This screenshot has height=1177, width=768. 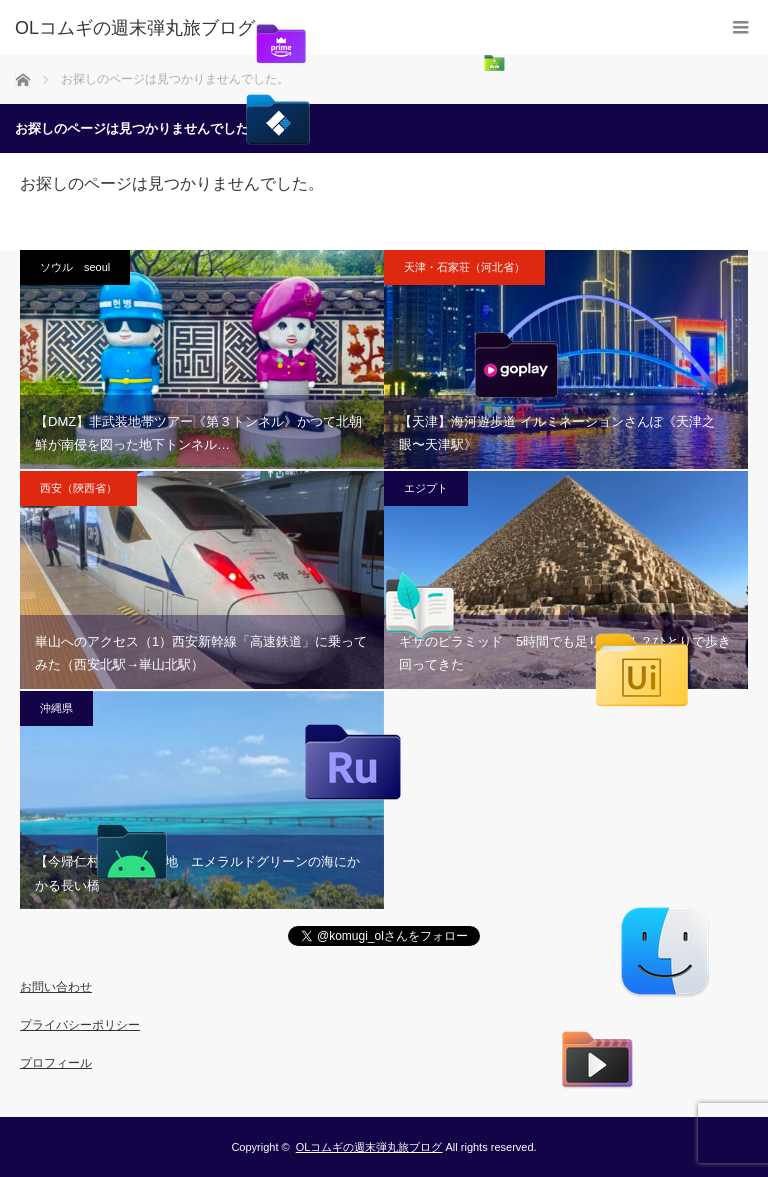 What do you see at coordinates (419, 607) in the screenshot?
I see `open foliate e-book reader library` at bounding box center [419, 607].